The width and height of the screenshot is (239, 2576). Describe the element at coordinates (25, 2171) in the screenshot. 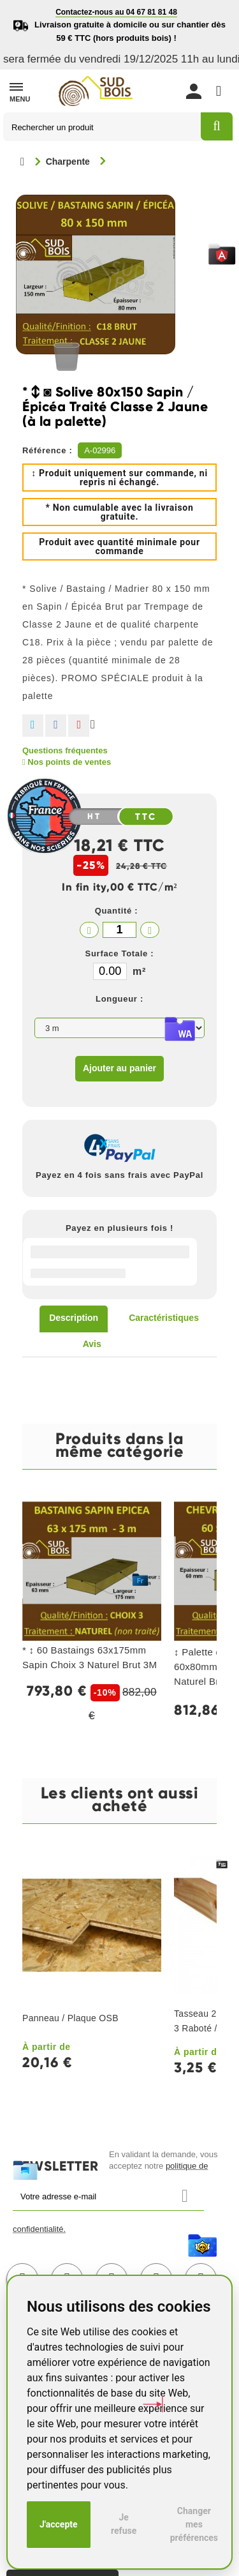

I see `open microsoft warehouse management files` at that location.